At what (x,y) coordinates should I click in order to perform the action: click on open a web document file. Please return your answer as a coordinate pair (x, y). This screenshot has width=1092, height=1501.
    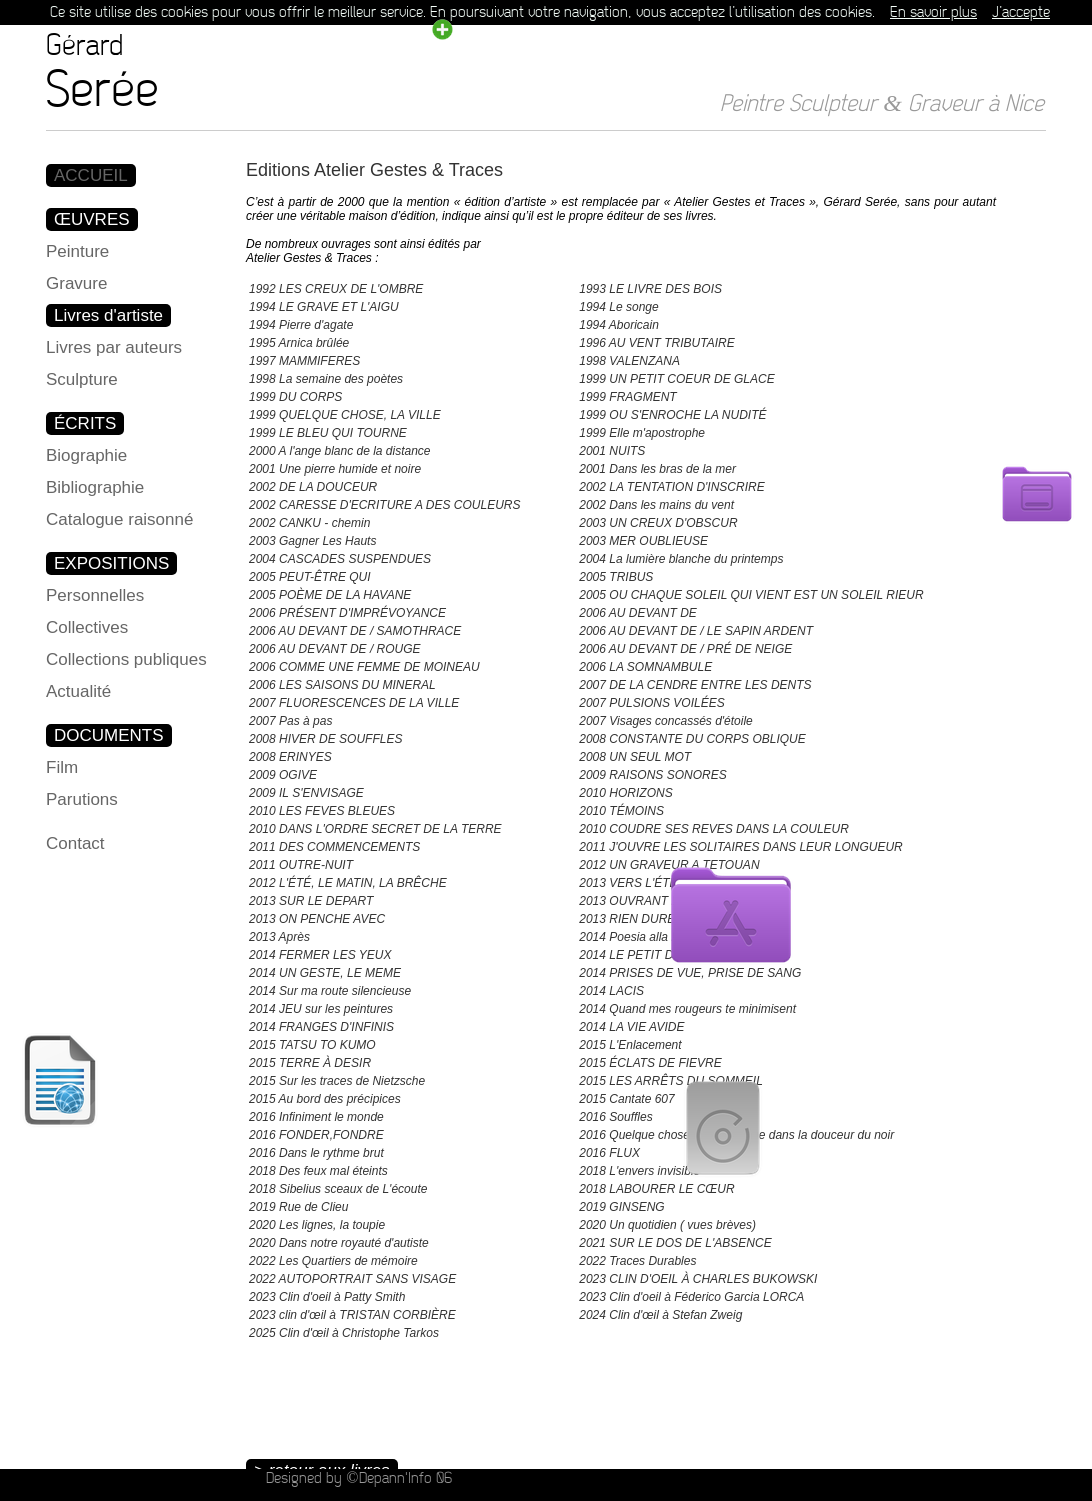
    Looking at the image, I should click on (60, 1080).